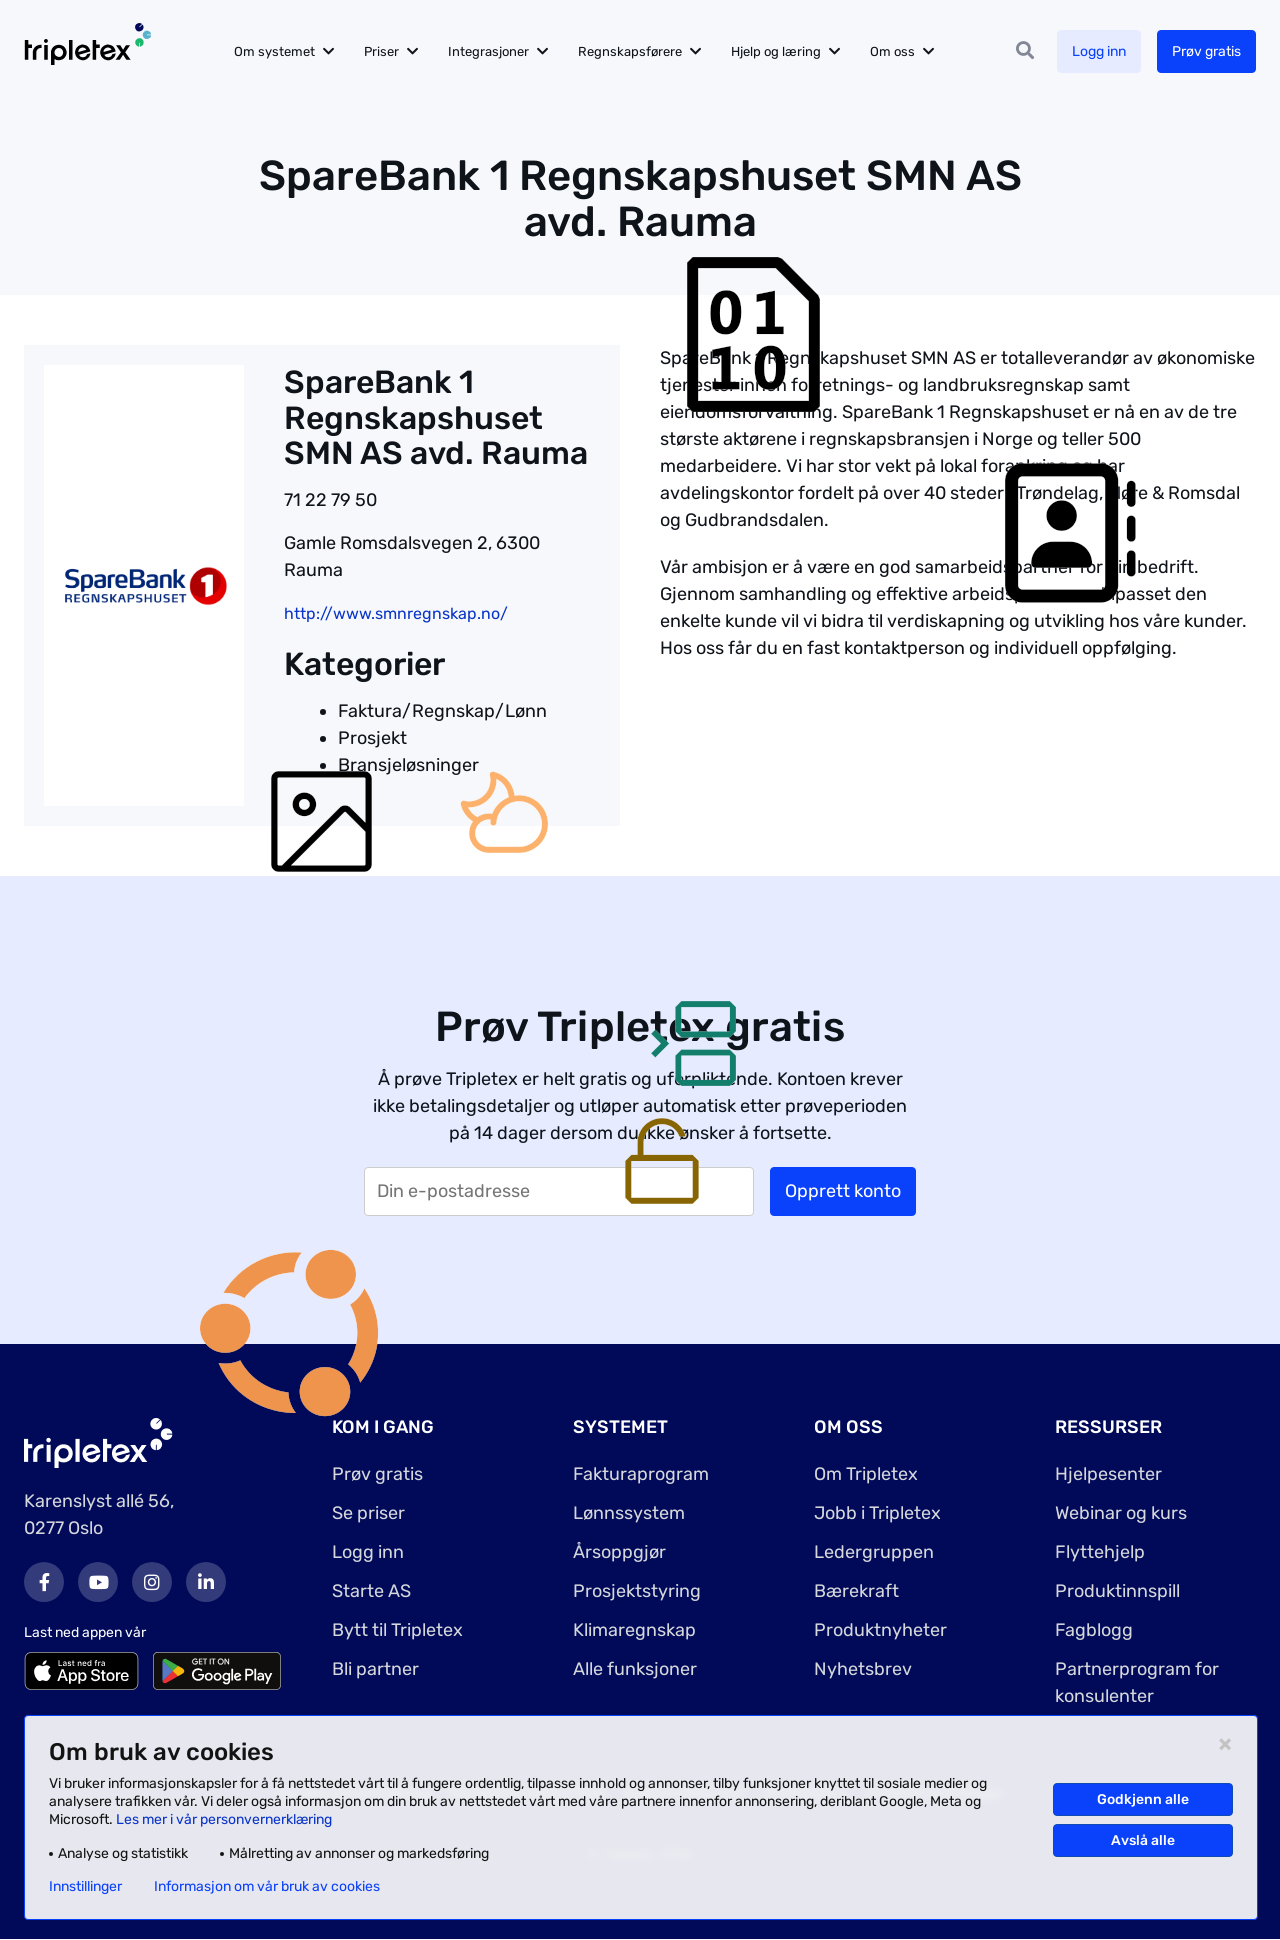 This screenshot has width=1280, height=1940. What do you see at coordinates (295, 1333) in the screenshot?
I see `open ubuntu terminal` at bounding box center [295, 1333].